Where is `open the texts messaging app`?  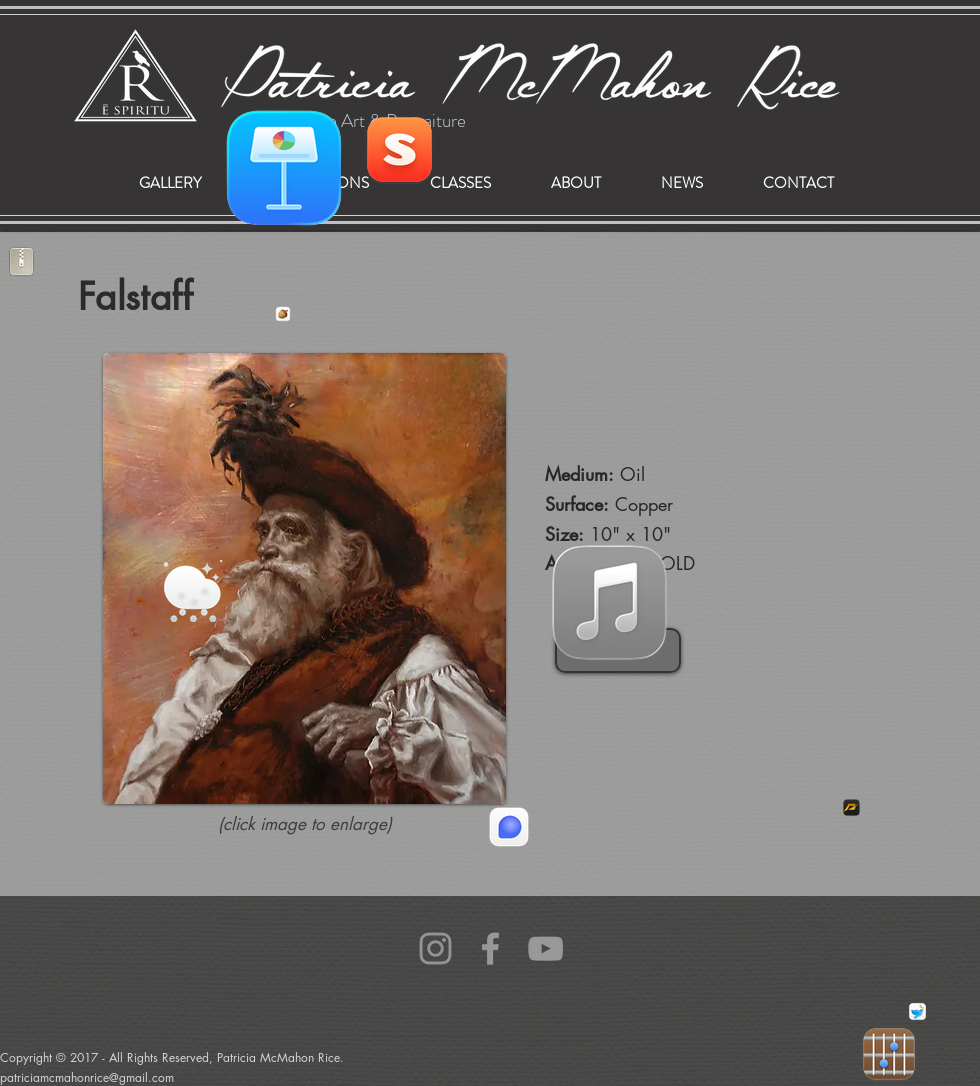 open the texts messaging app is located at coordinates (509, 827).